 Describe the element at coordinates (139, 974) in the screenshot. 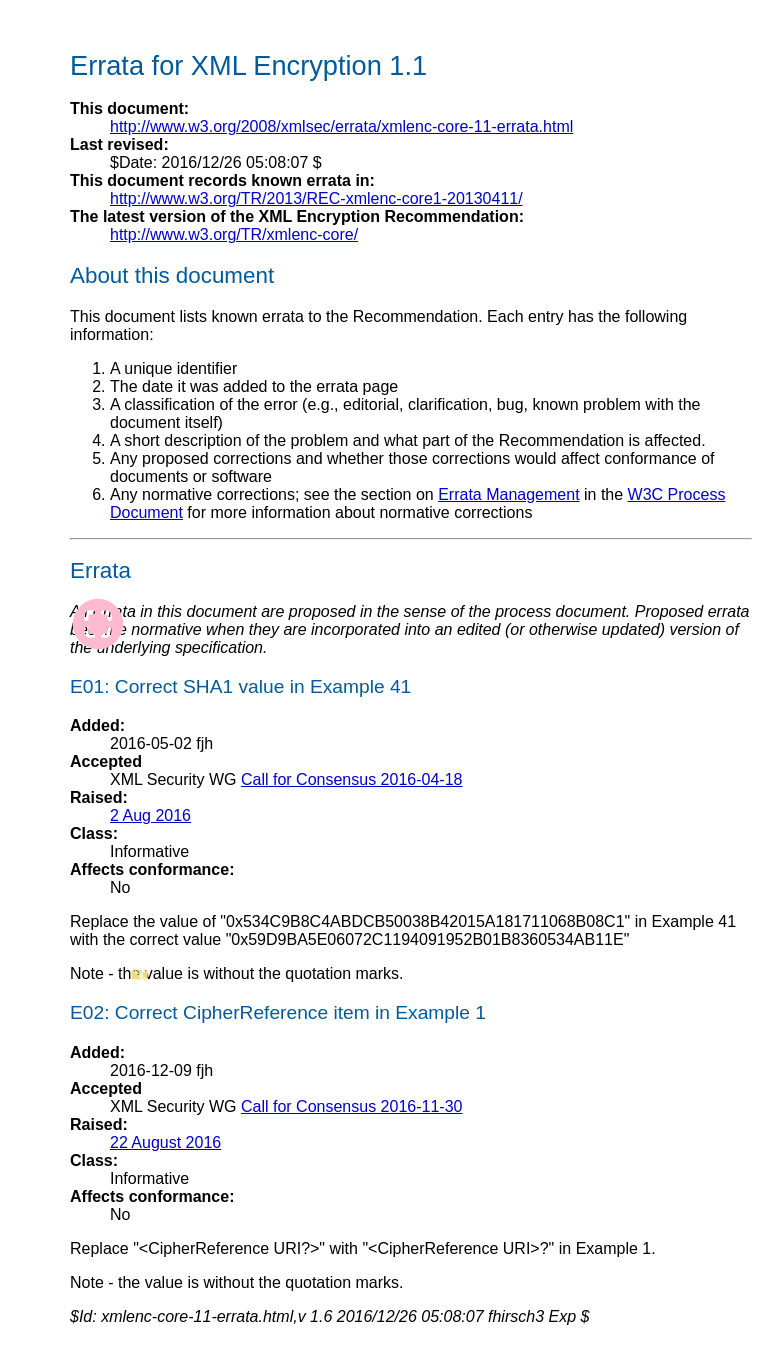

I see `turn off camera or disable video` at that location.